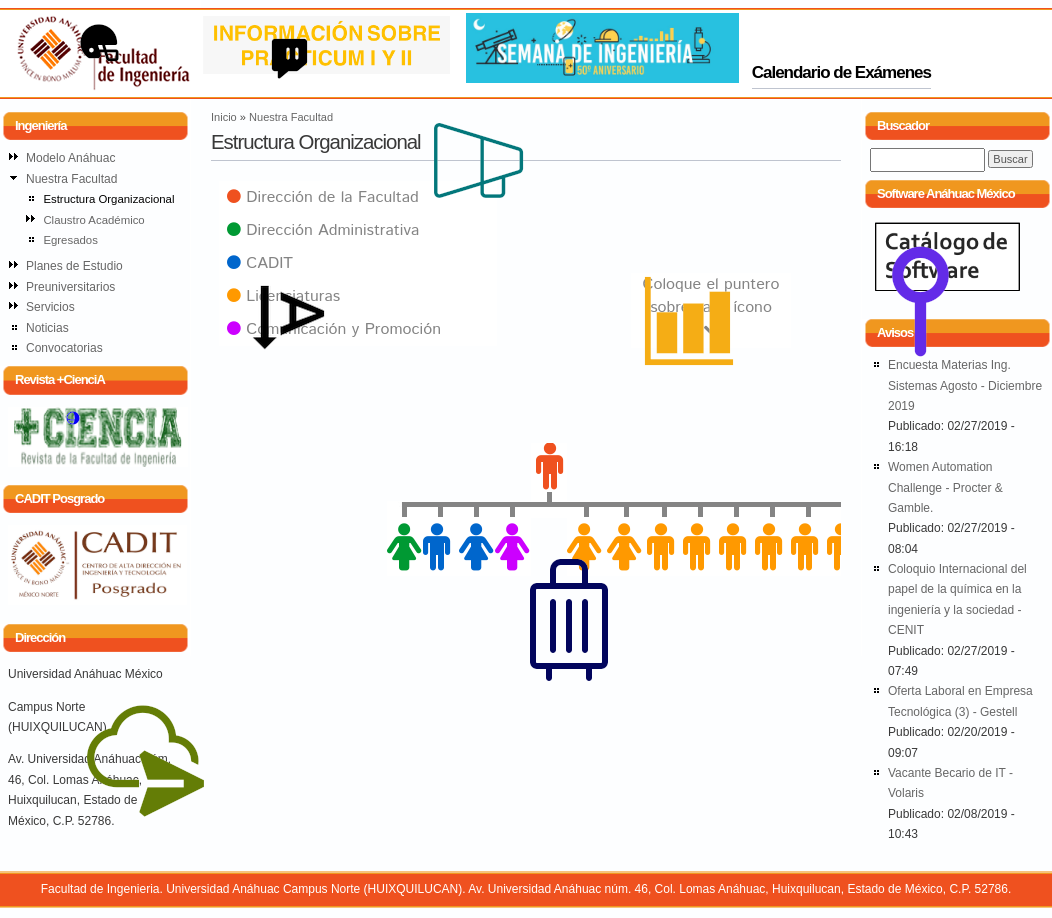  Describe the element at coordinates (689, 321) in the screenshot. I see `view analytics or statistics` at that location.